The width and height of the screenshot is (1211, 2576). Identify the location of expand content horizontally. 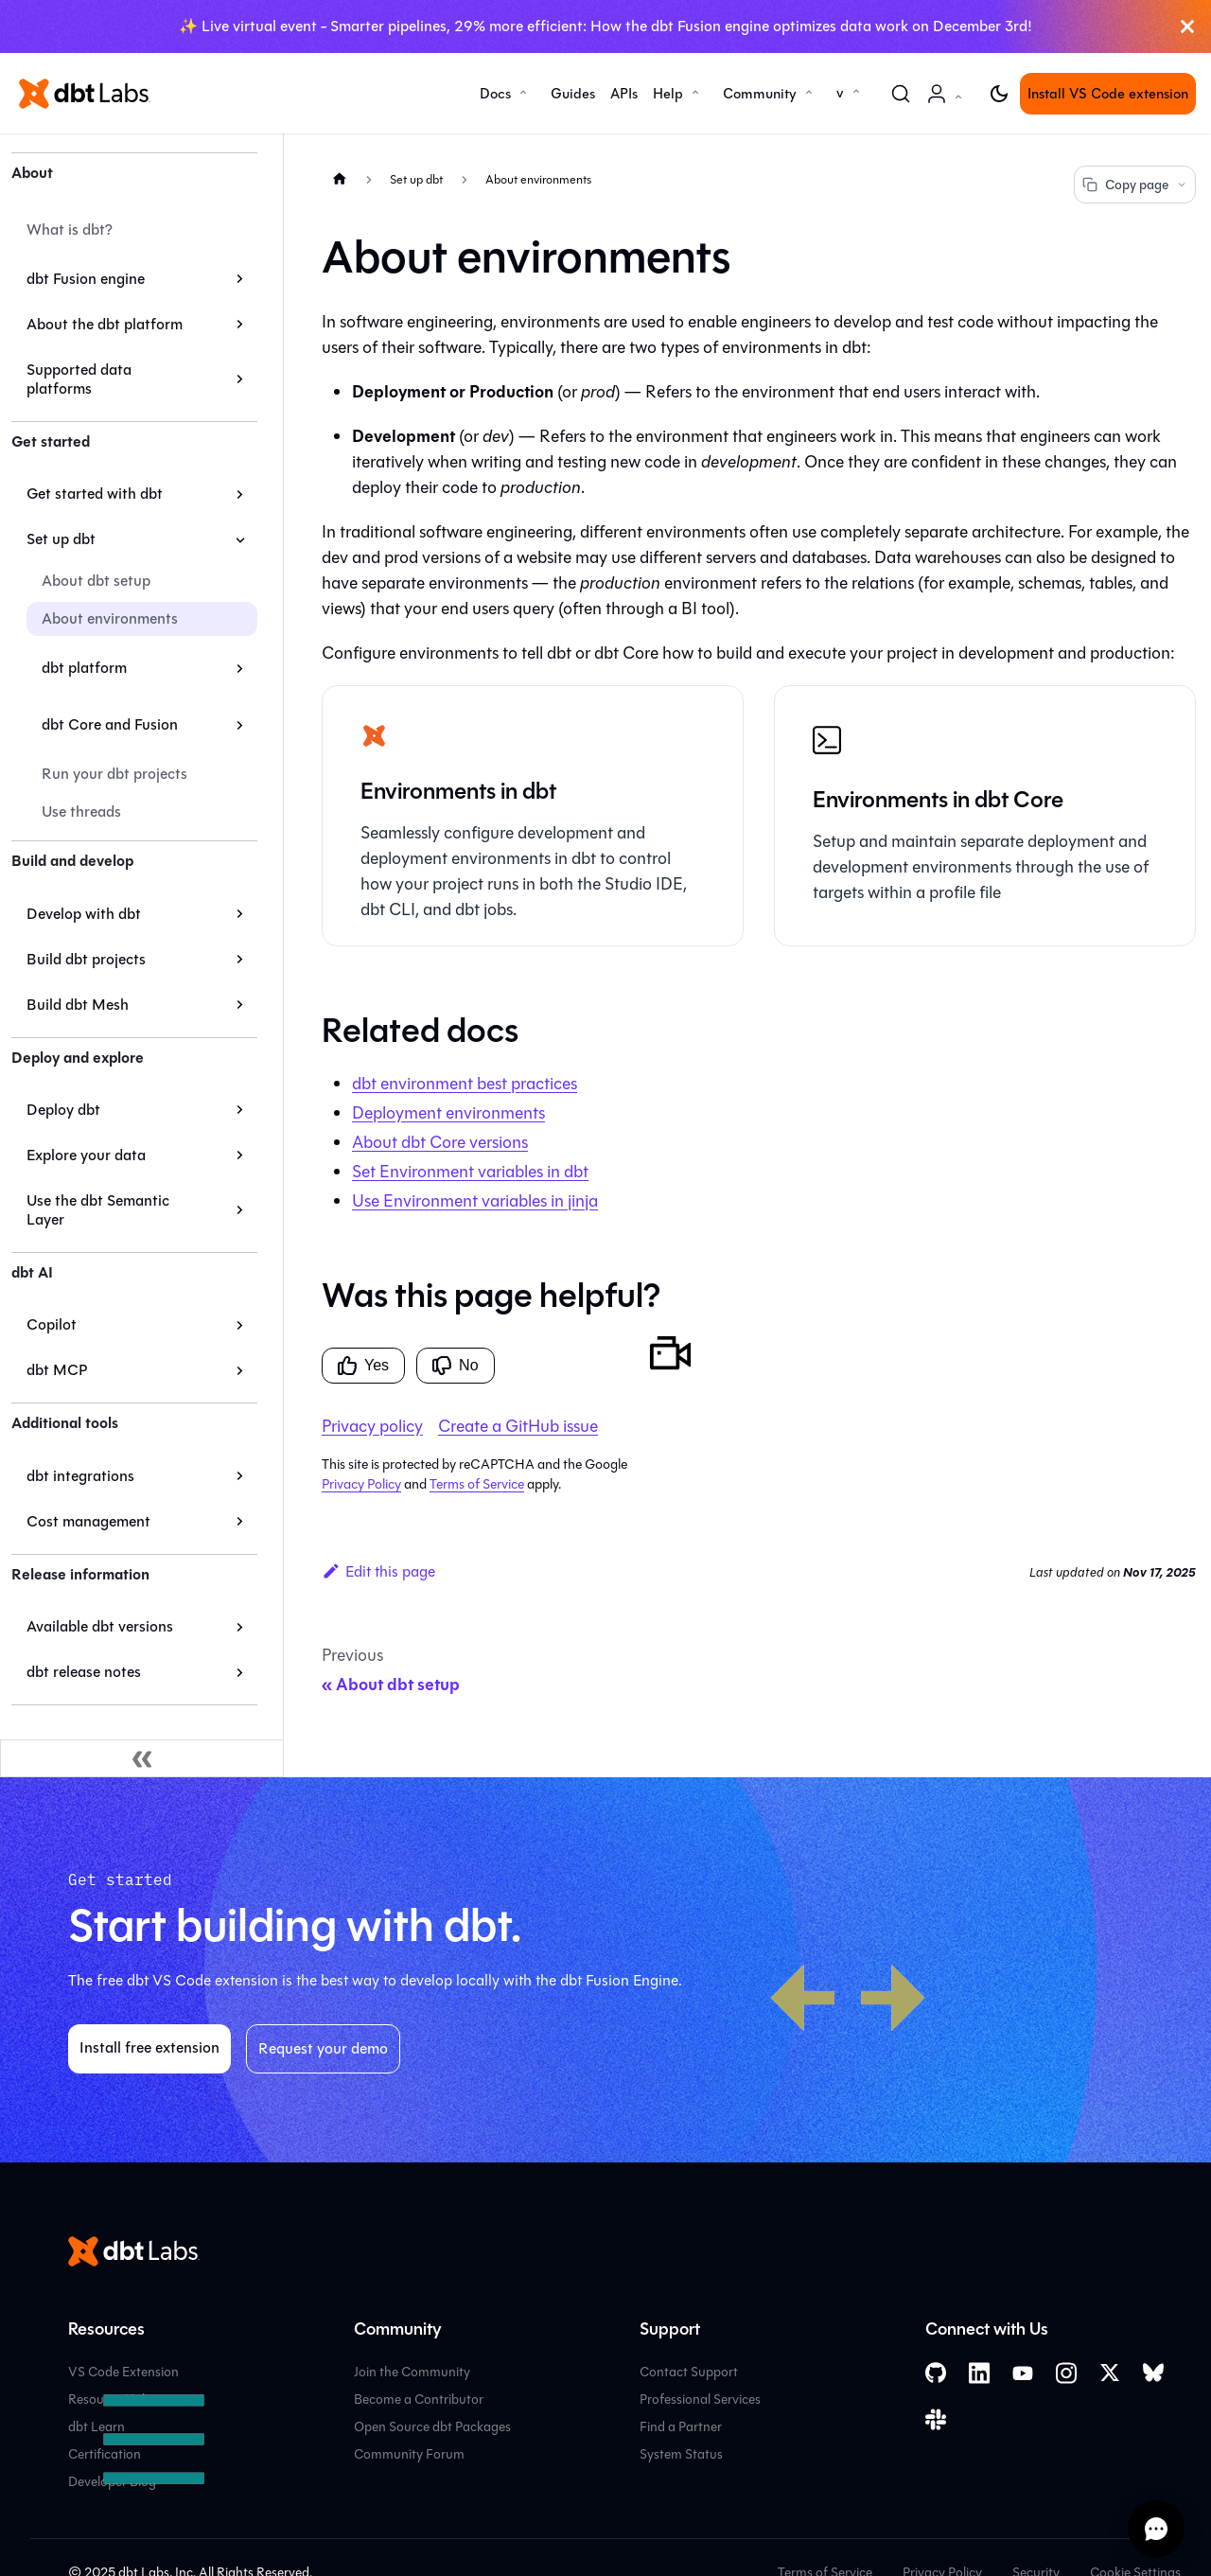
(848, 1998).